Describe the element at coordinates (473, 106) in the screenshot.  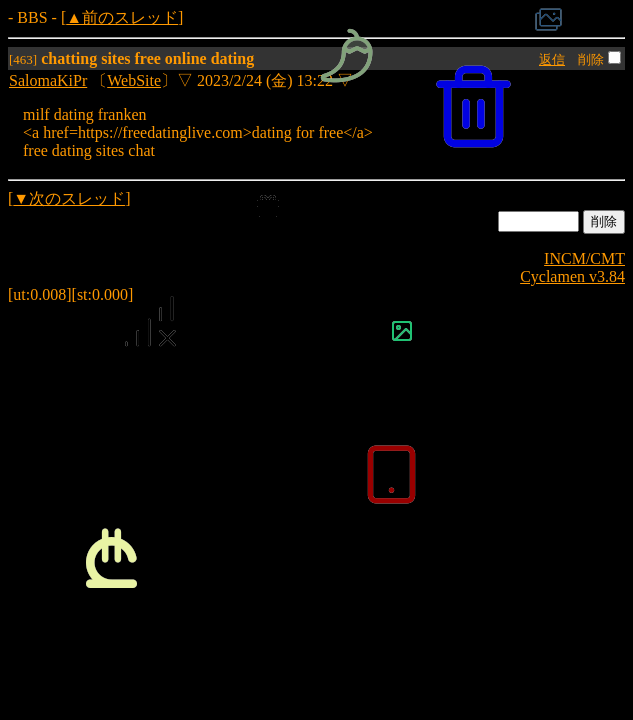
I see `delete selected item` at that location.